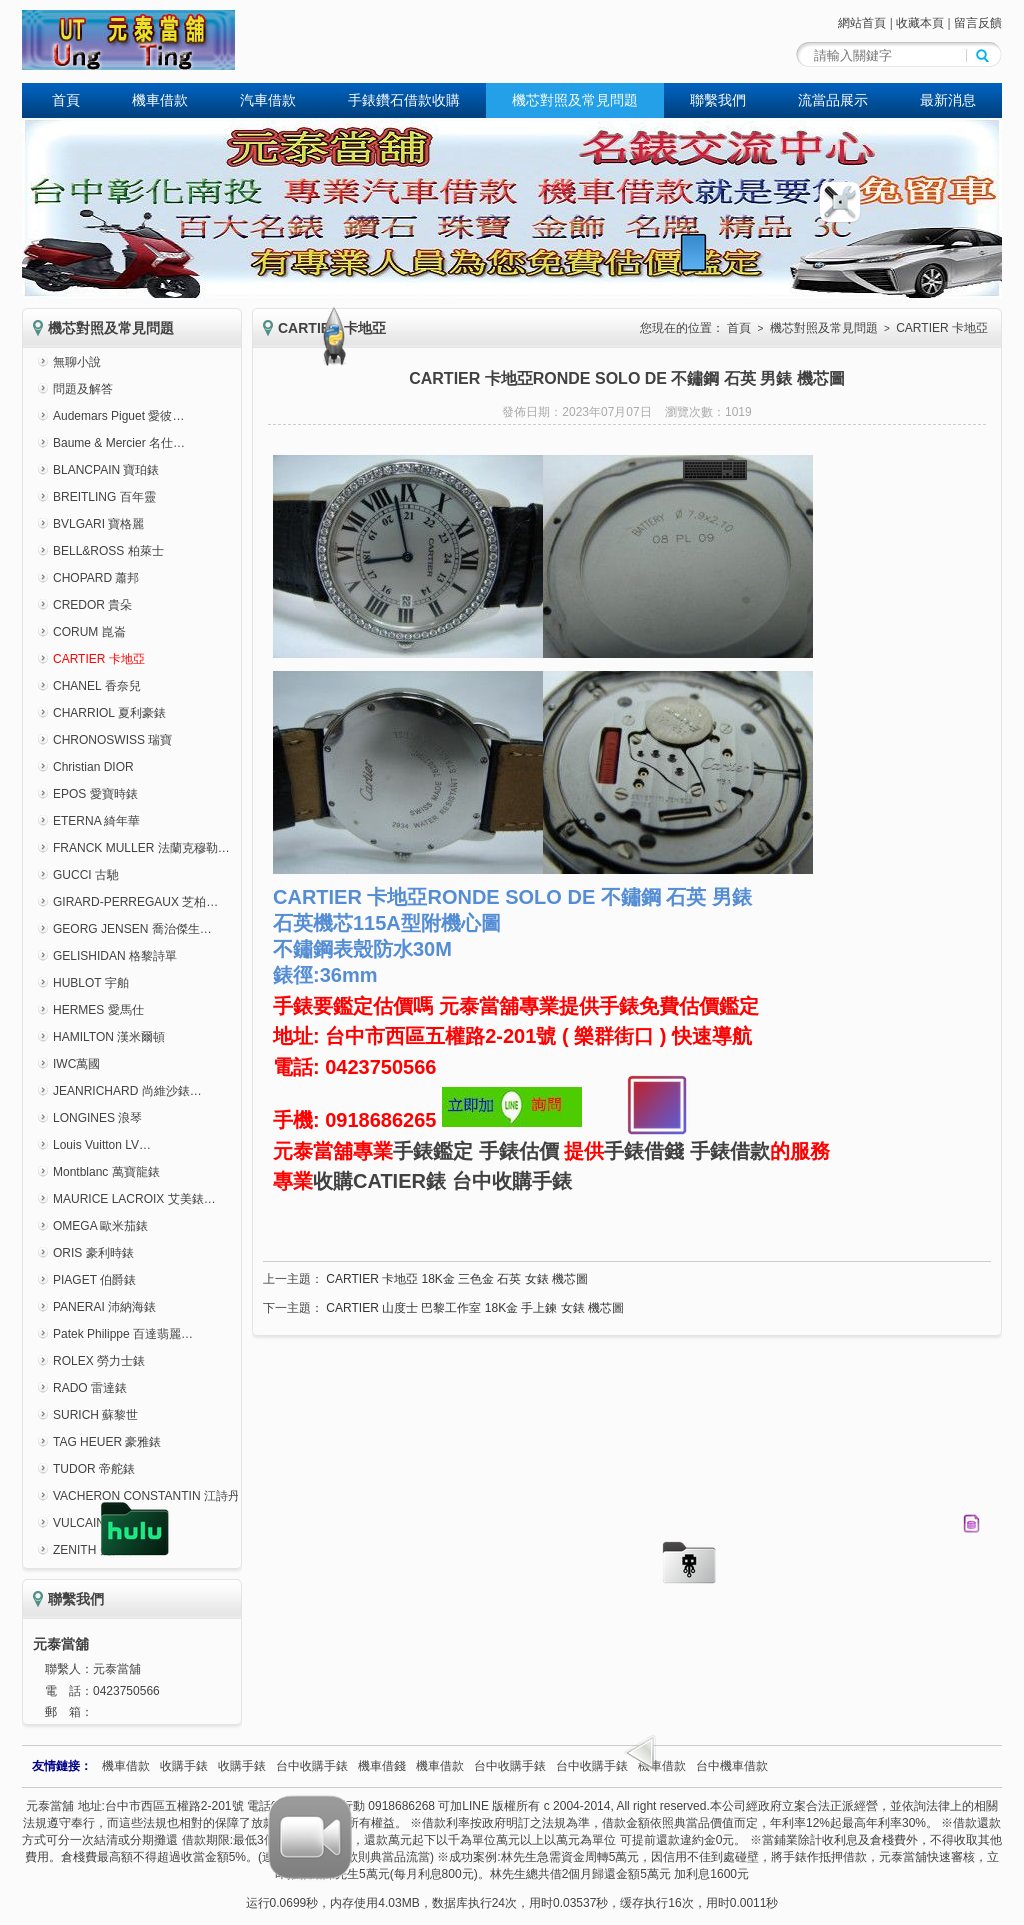 This screenshot has height=1925, width=1024. What do you see at coordinates (971, 1523) in the screenshot?
I see `open a database template file` at bounding box center [971, 1523].